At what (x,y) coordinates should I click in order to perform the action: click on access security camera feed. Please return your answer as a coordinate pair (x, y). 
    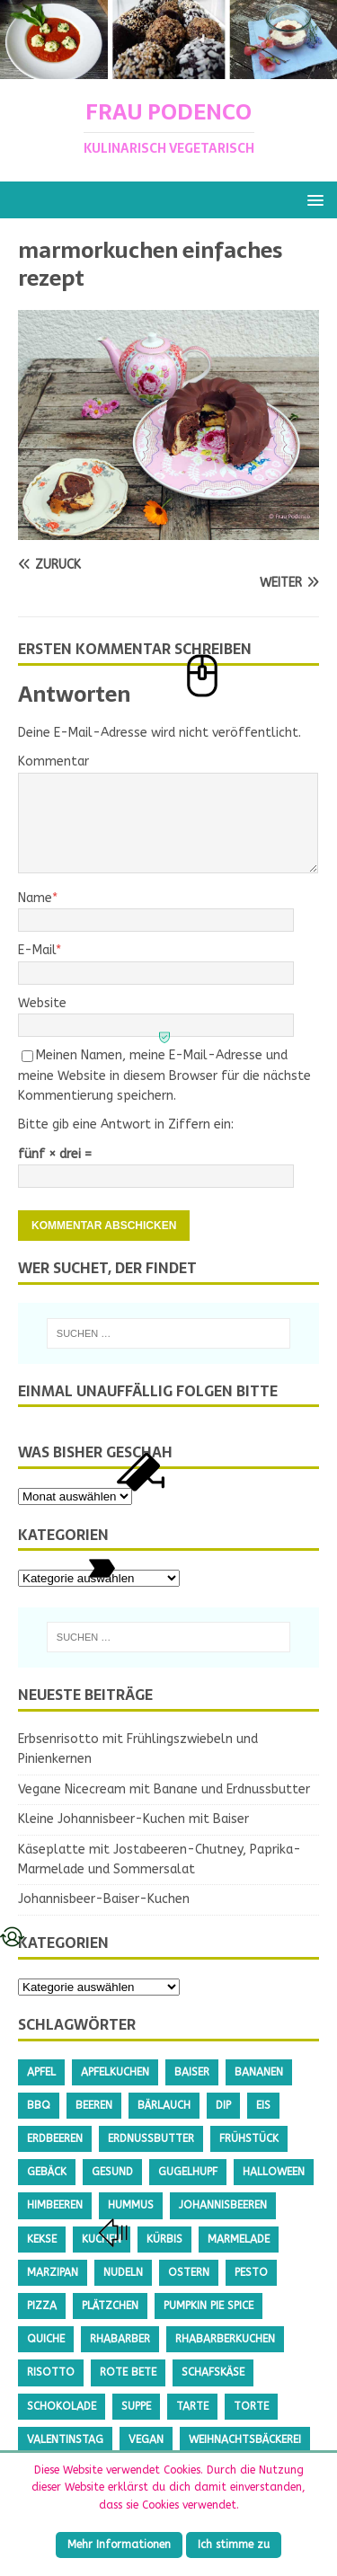
    Looking at the image, I should click on (140, 1474).